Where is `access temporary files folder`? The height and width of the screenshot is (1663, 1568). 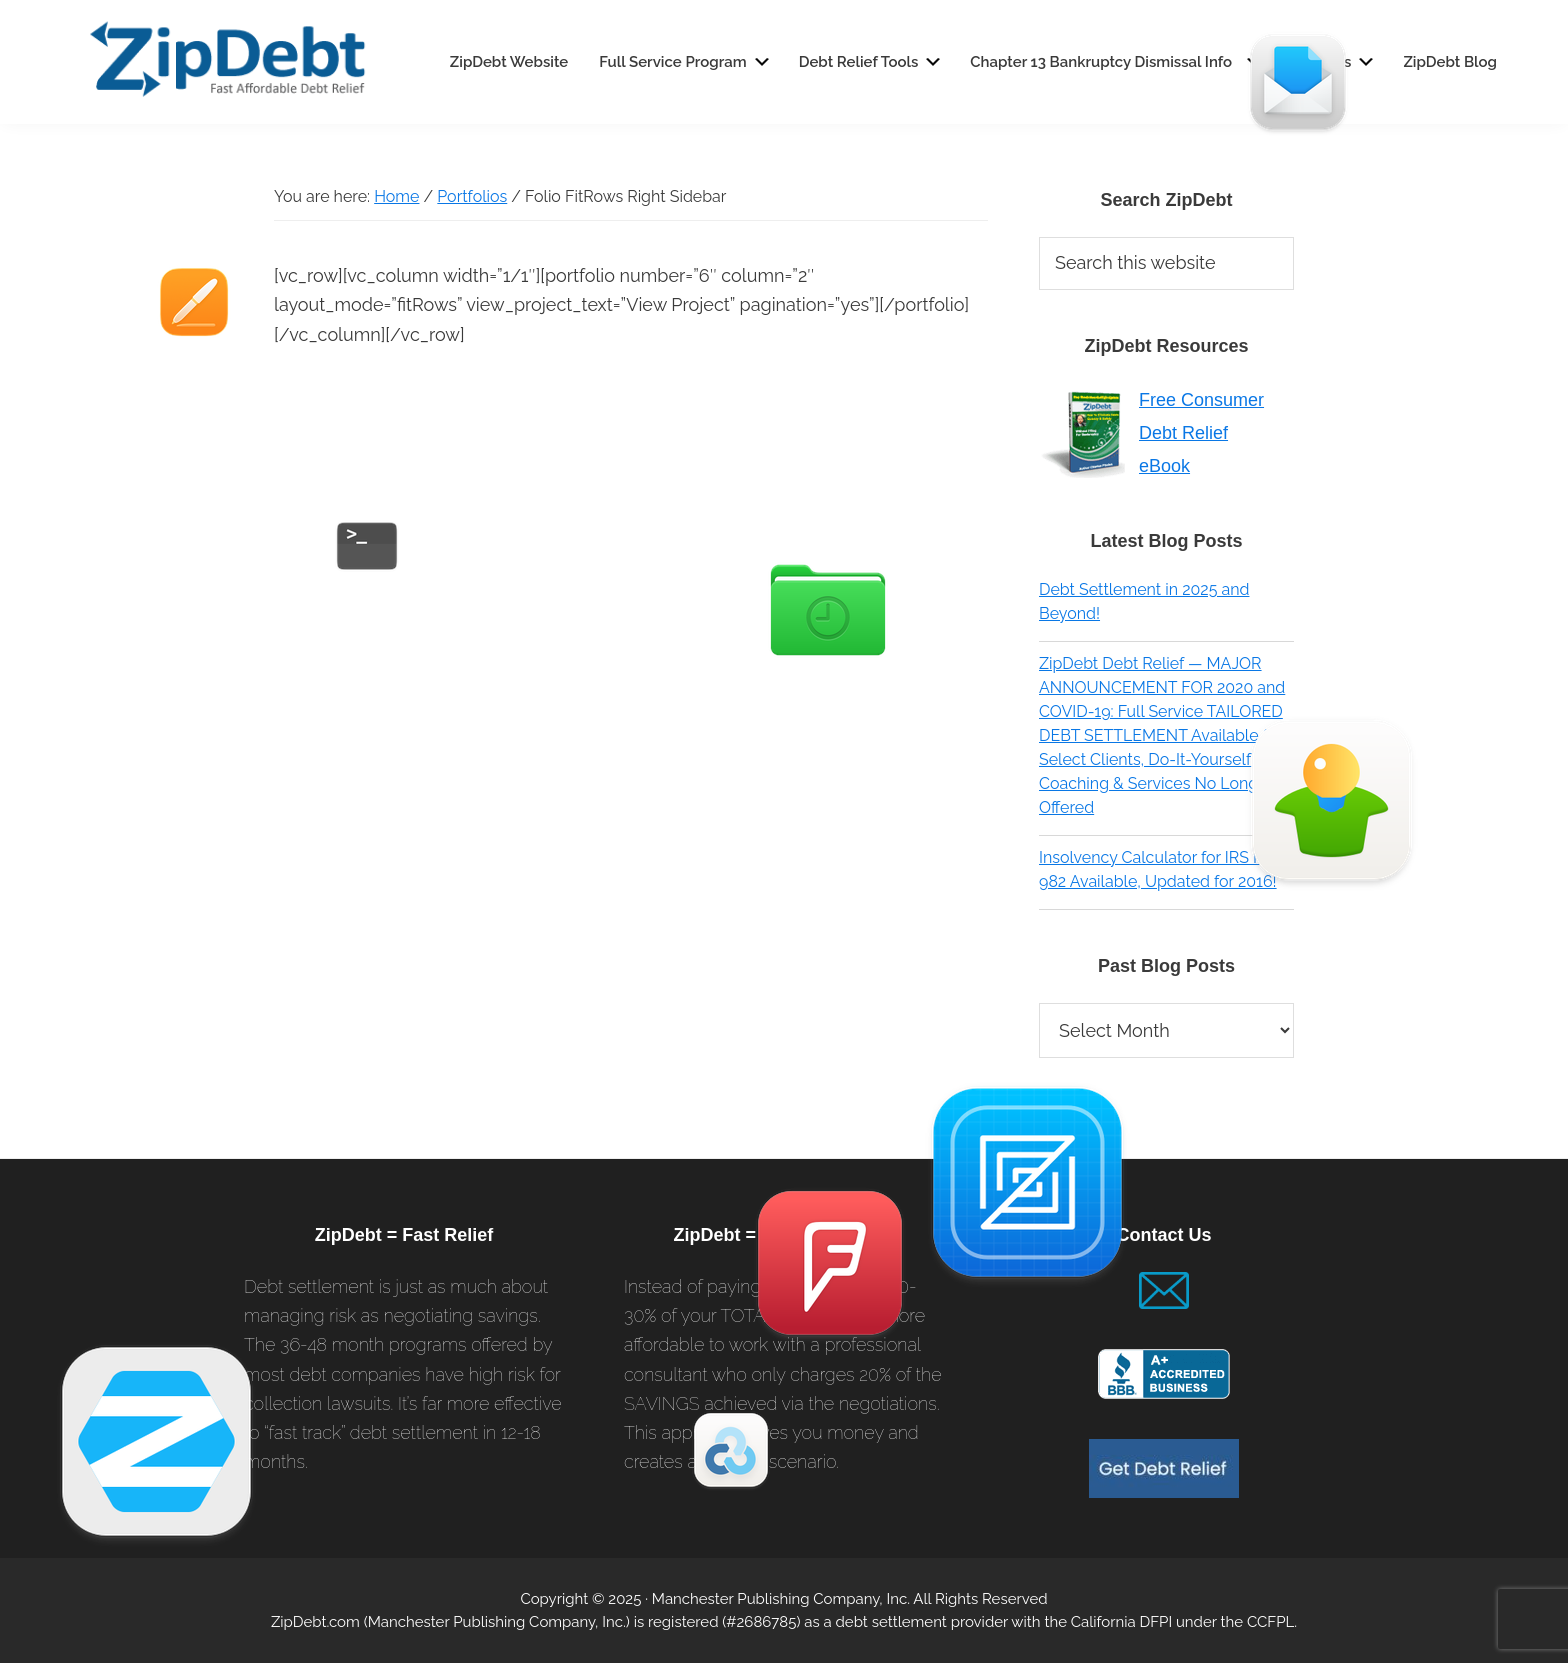
access temporary files folder is located at coordinates (828, 610).